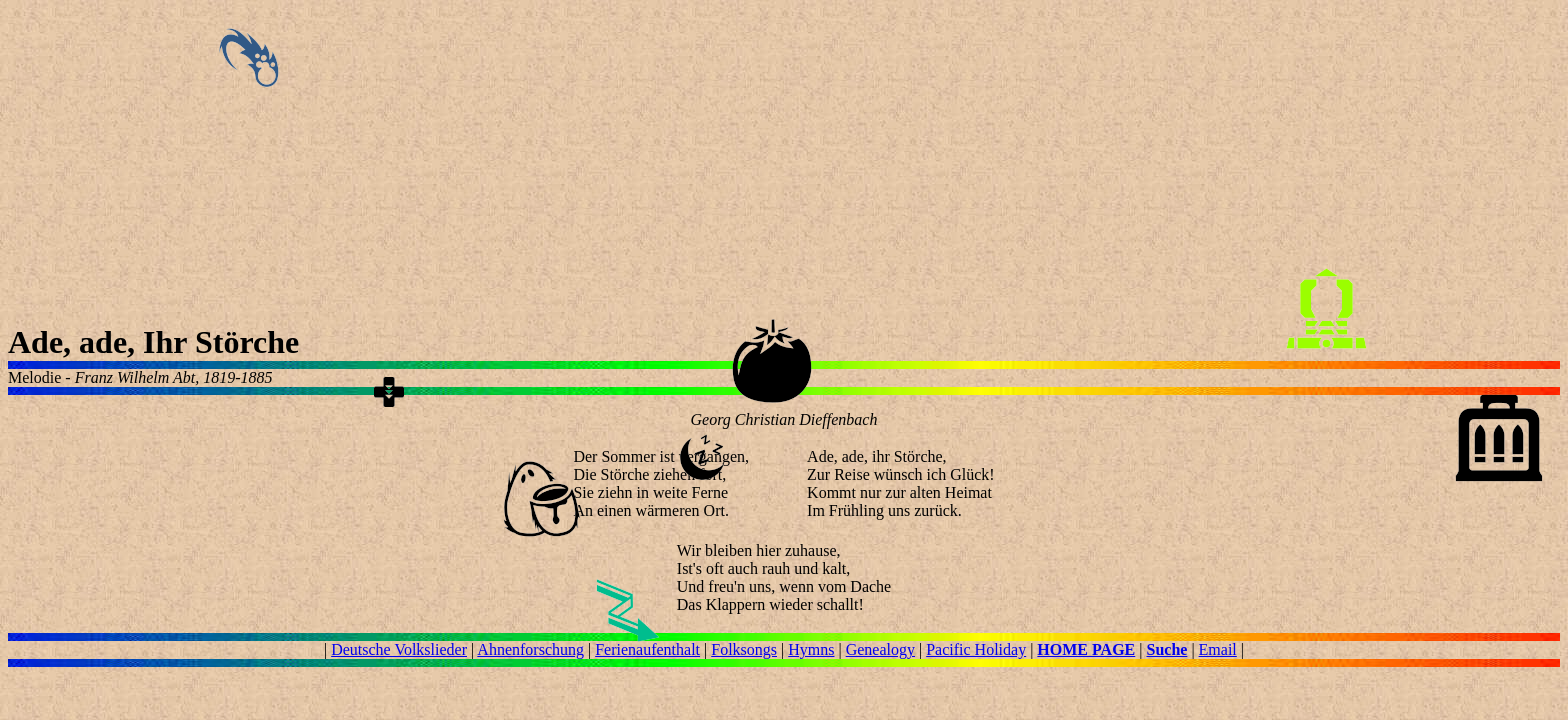 The image size is (1568, 720). What do you see at coordinates (1326, 308) in the screenshot?
I see `view current energy or fuel reserves` at bounding box center [1326, 308].